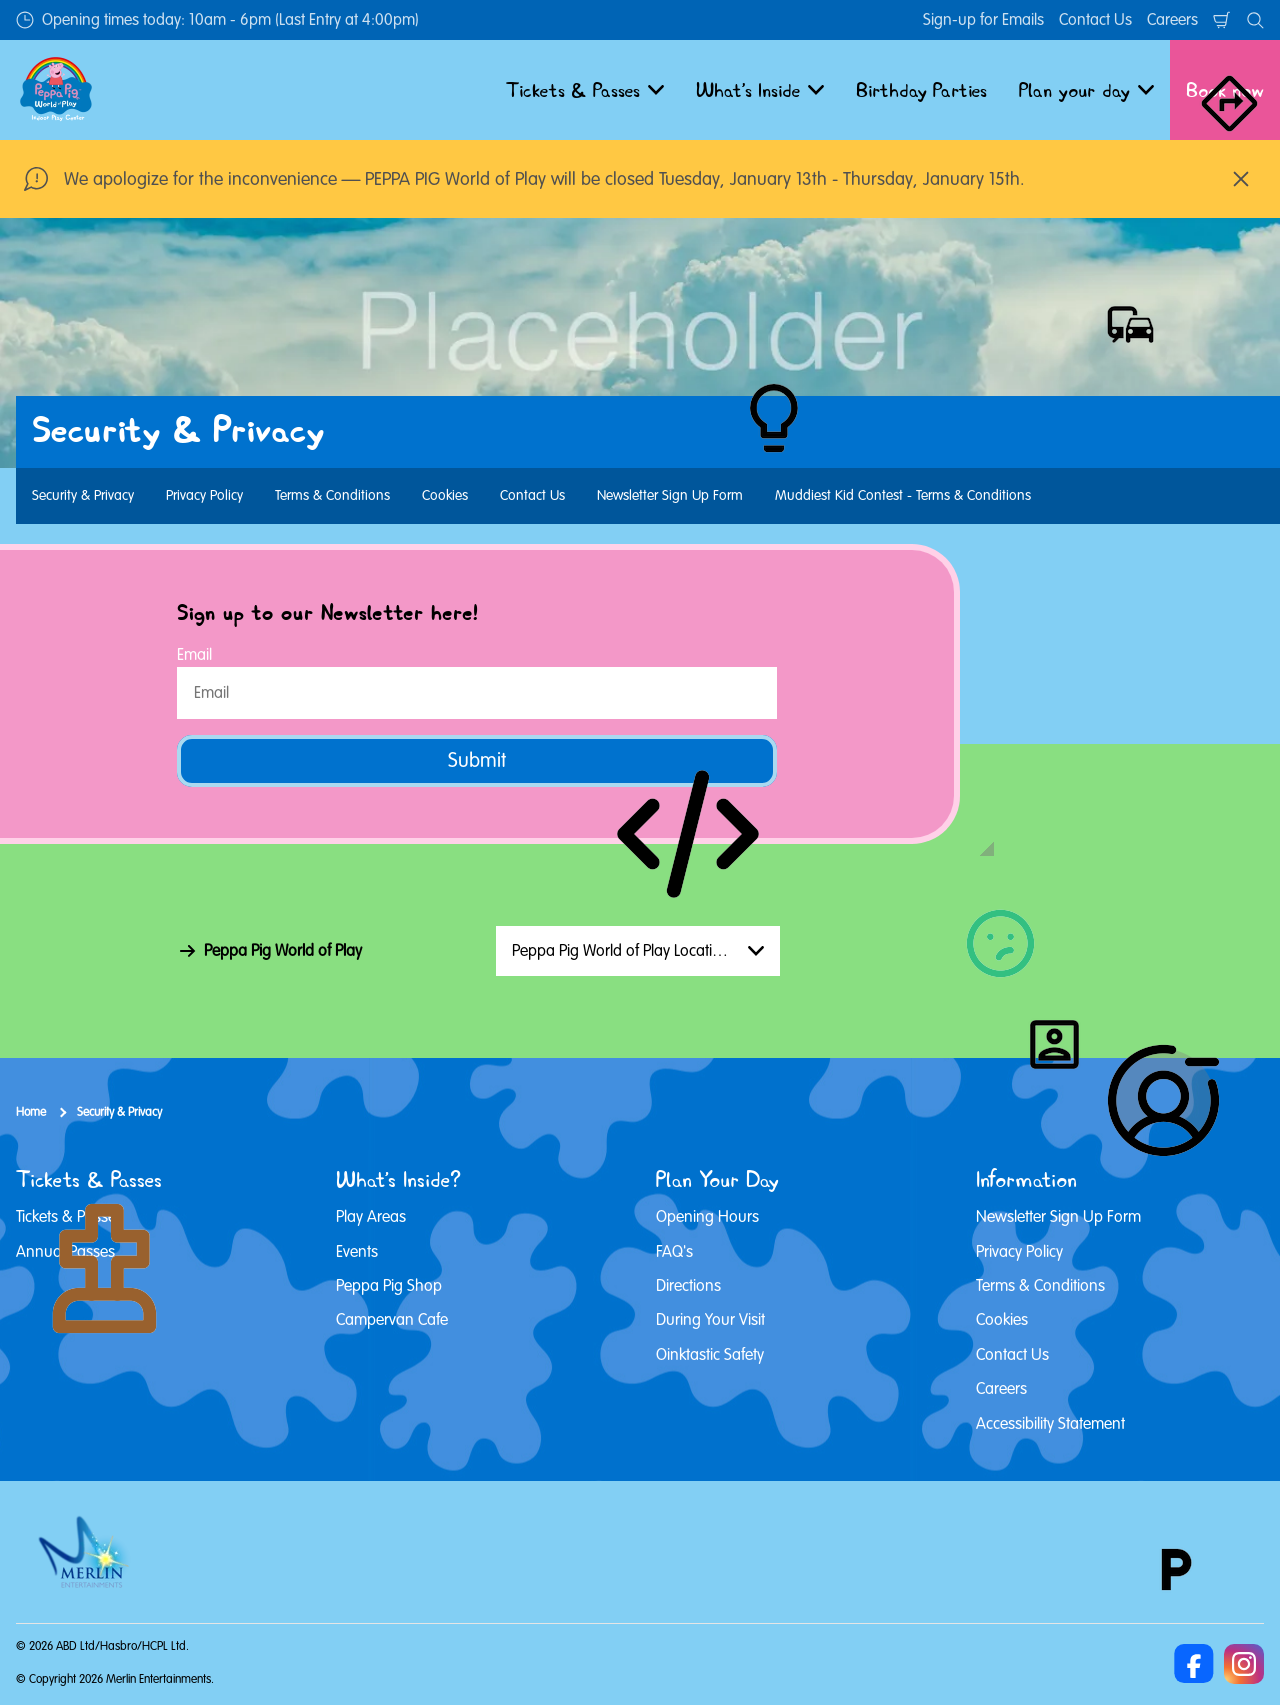 The height and width of the screenshot is (1705, 1280). Describe the element at coordinates (987, 849) in the screenshot. I see `indicates no cellular signal` at that location.